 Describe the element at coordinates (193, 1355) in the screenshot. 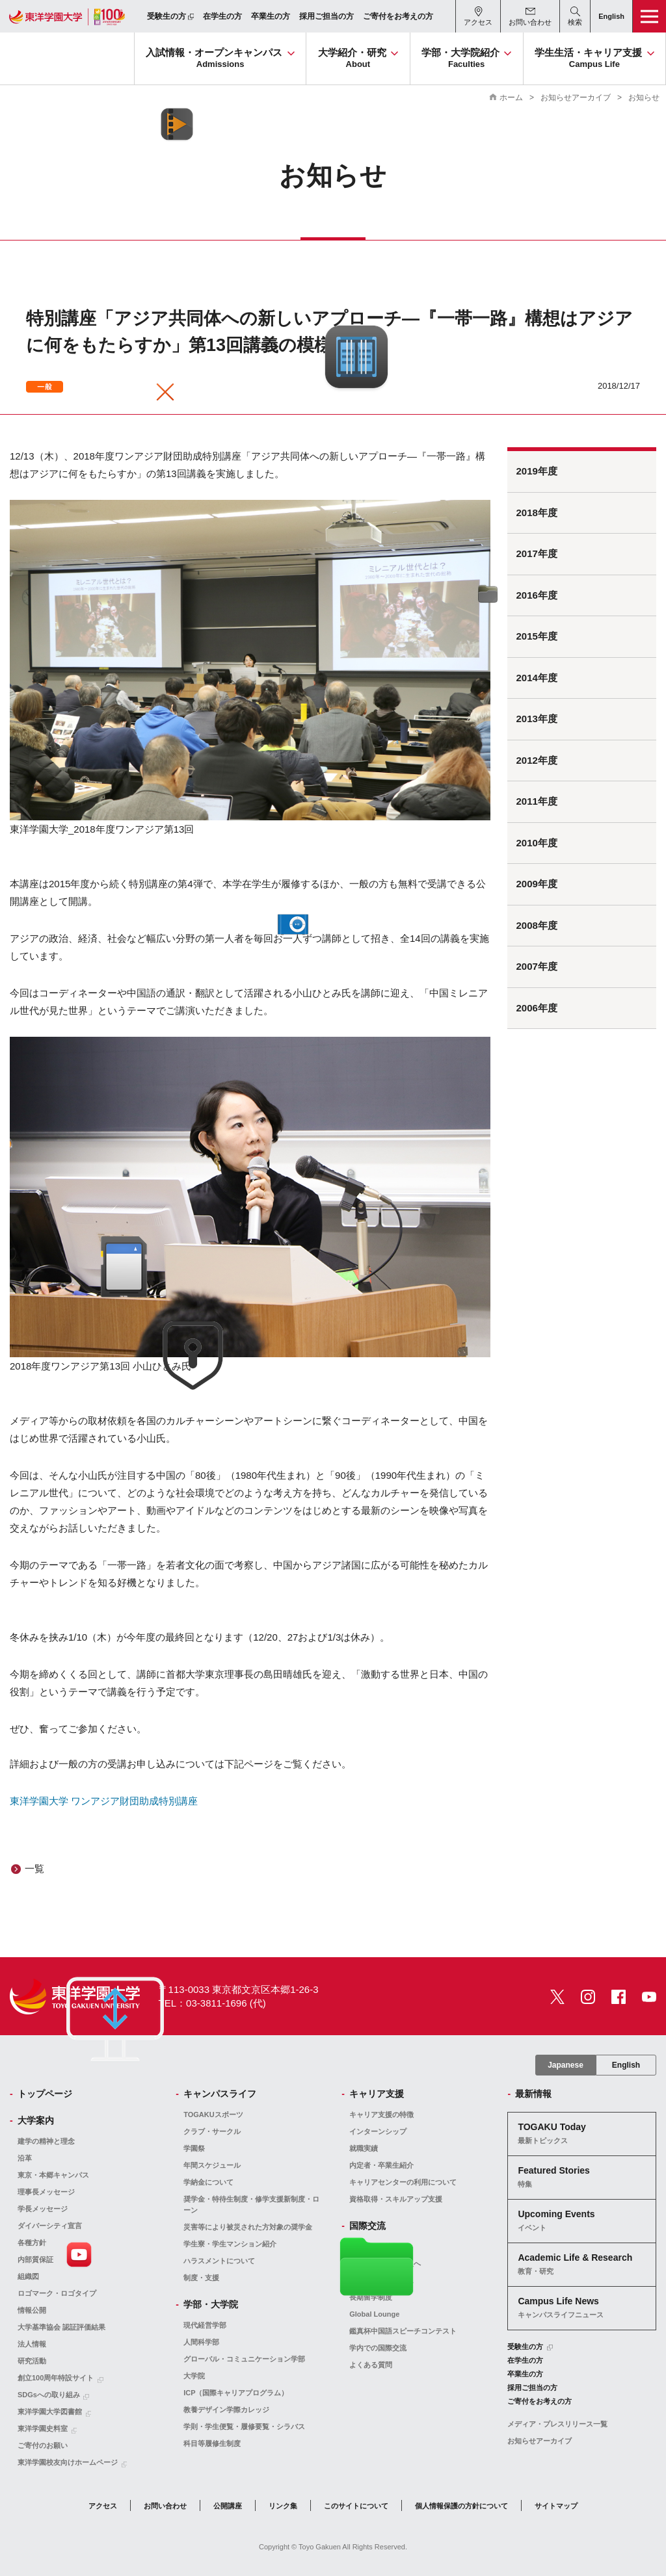

I see `access device security settings` at that location.